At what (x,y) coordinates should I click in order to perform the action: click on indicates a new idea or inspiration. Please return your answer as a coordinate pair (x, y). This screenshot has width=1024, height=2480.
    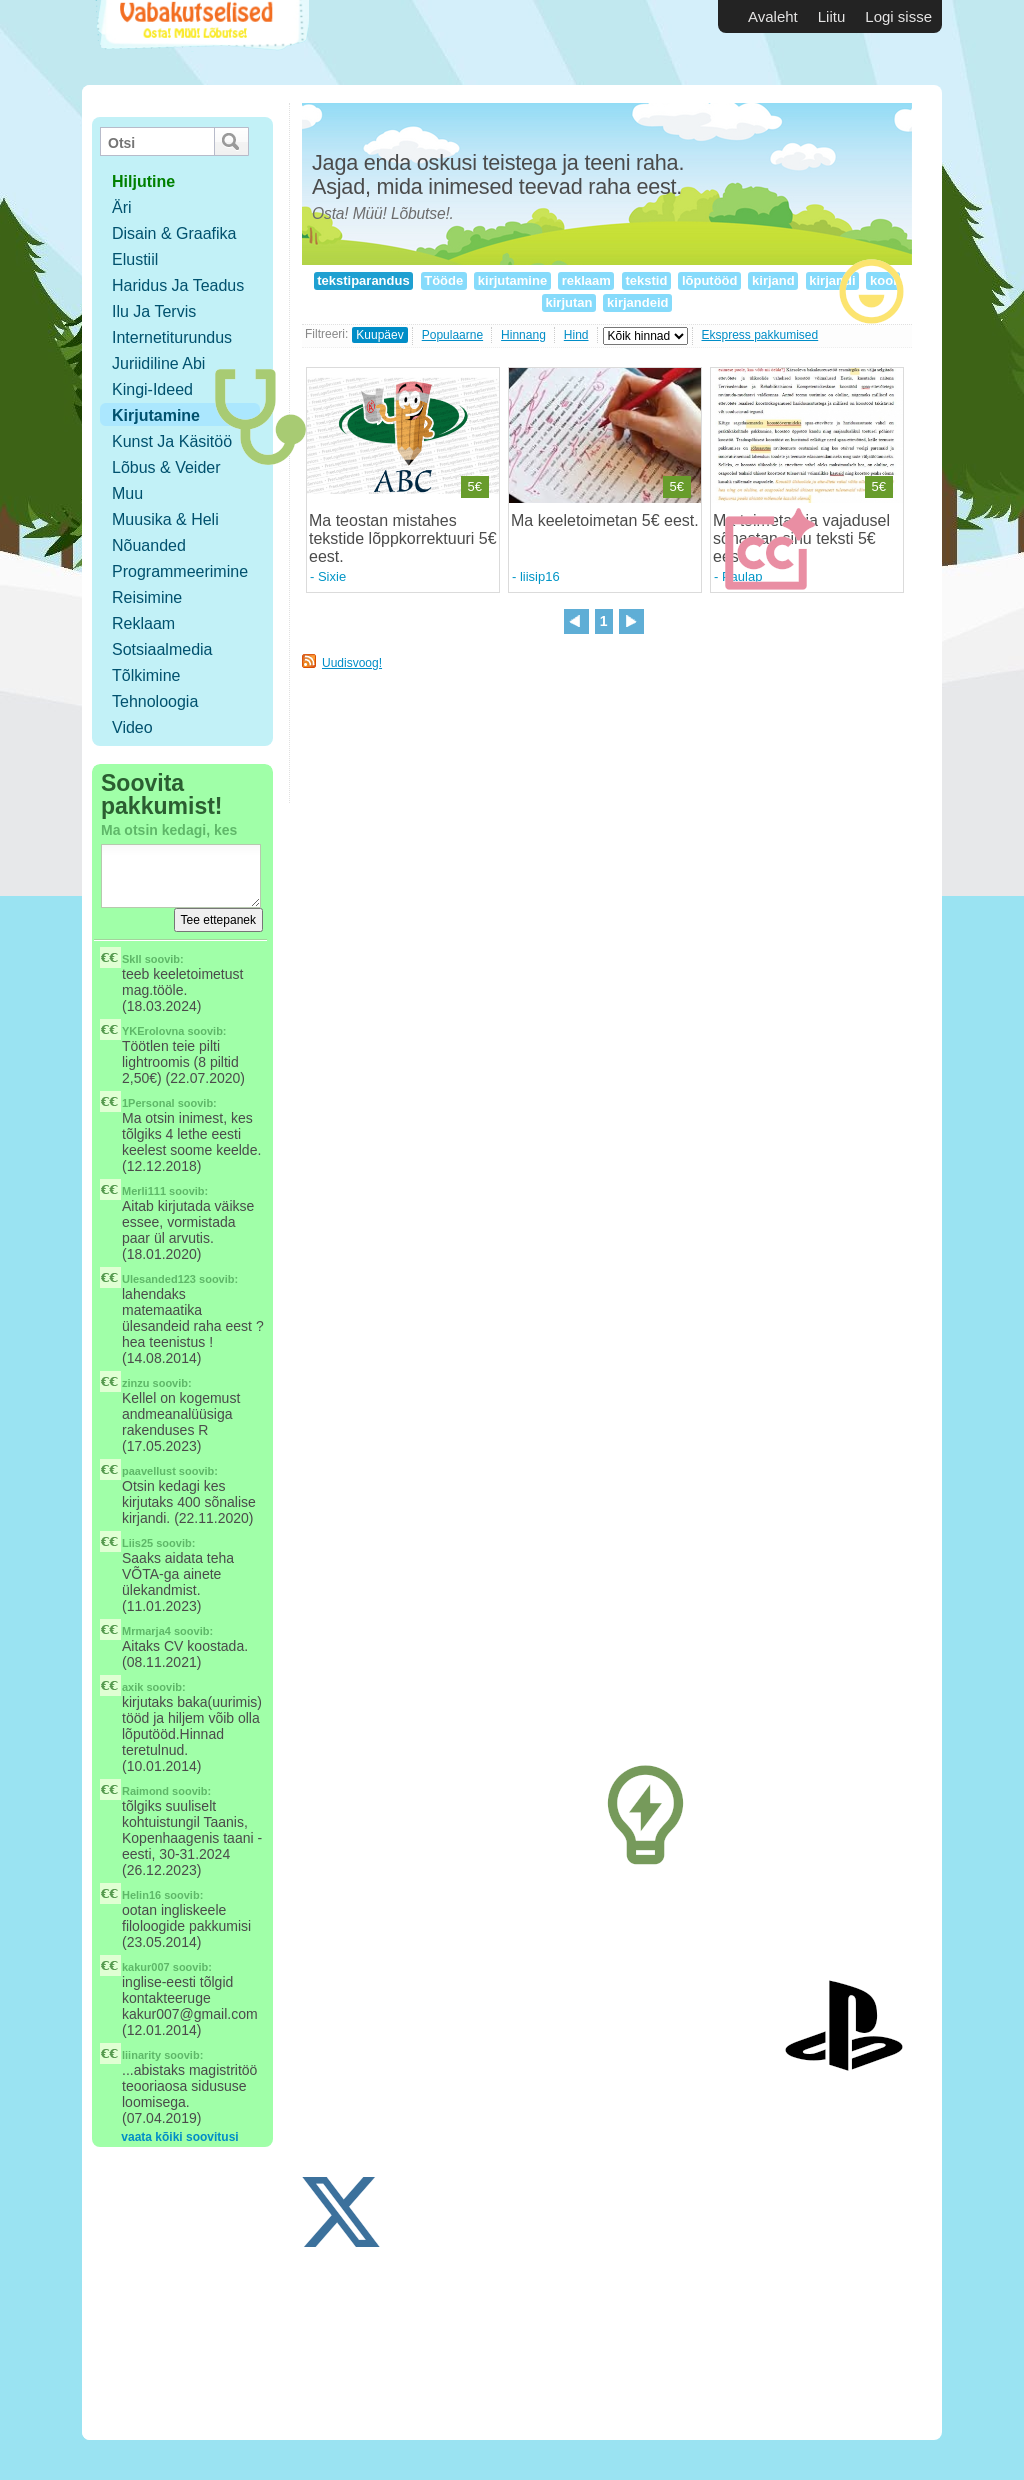
    Looking at the image, I should click on (645, 1812).